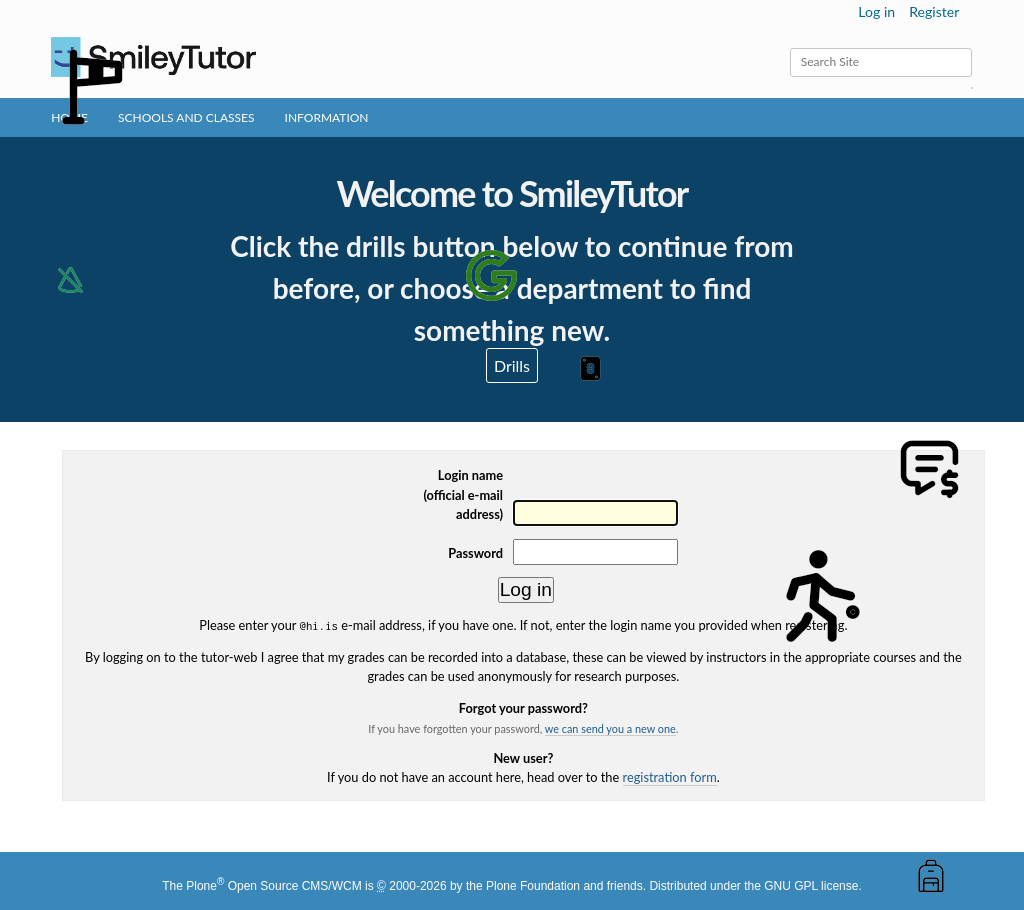 The height and width of the screenshot is (910, 1024). I want to click on view payment or transaction messages, so click(929, 466).